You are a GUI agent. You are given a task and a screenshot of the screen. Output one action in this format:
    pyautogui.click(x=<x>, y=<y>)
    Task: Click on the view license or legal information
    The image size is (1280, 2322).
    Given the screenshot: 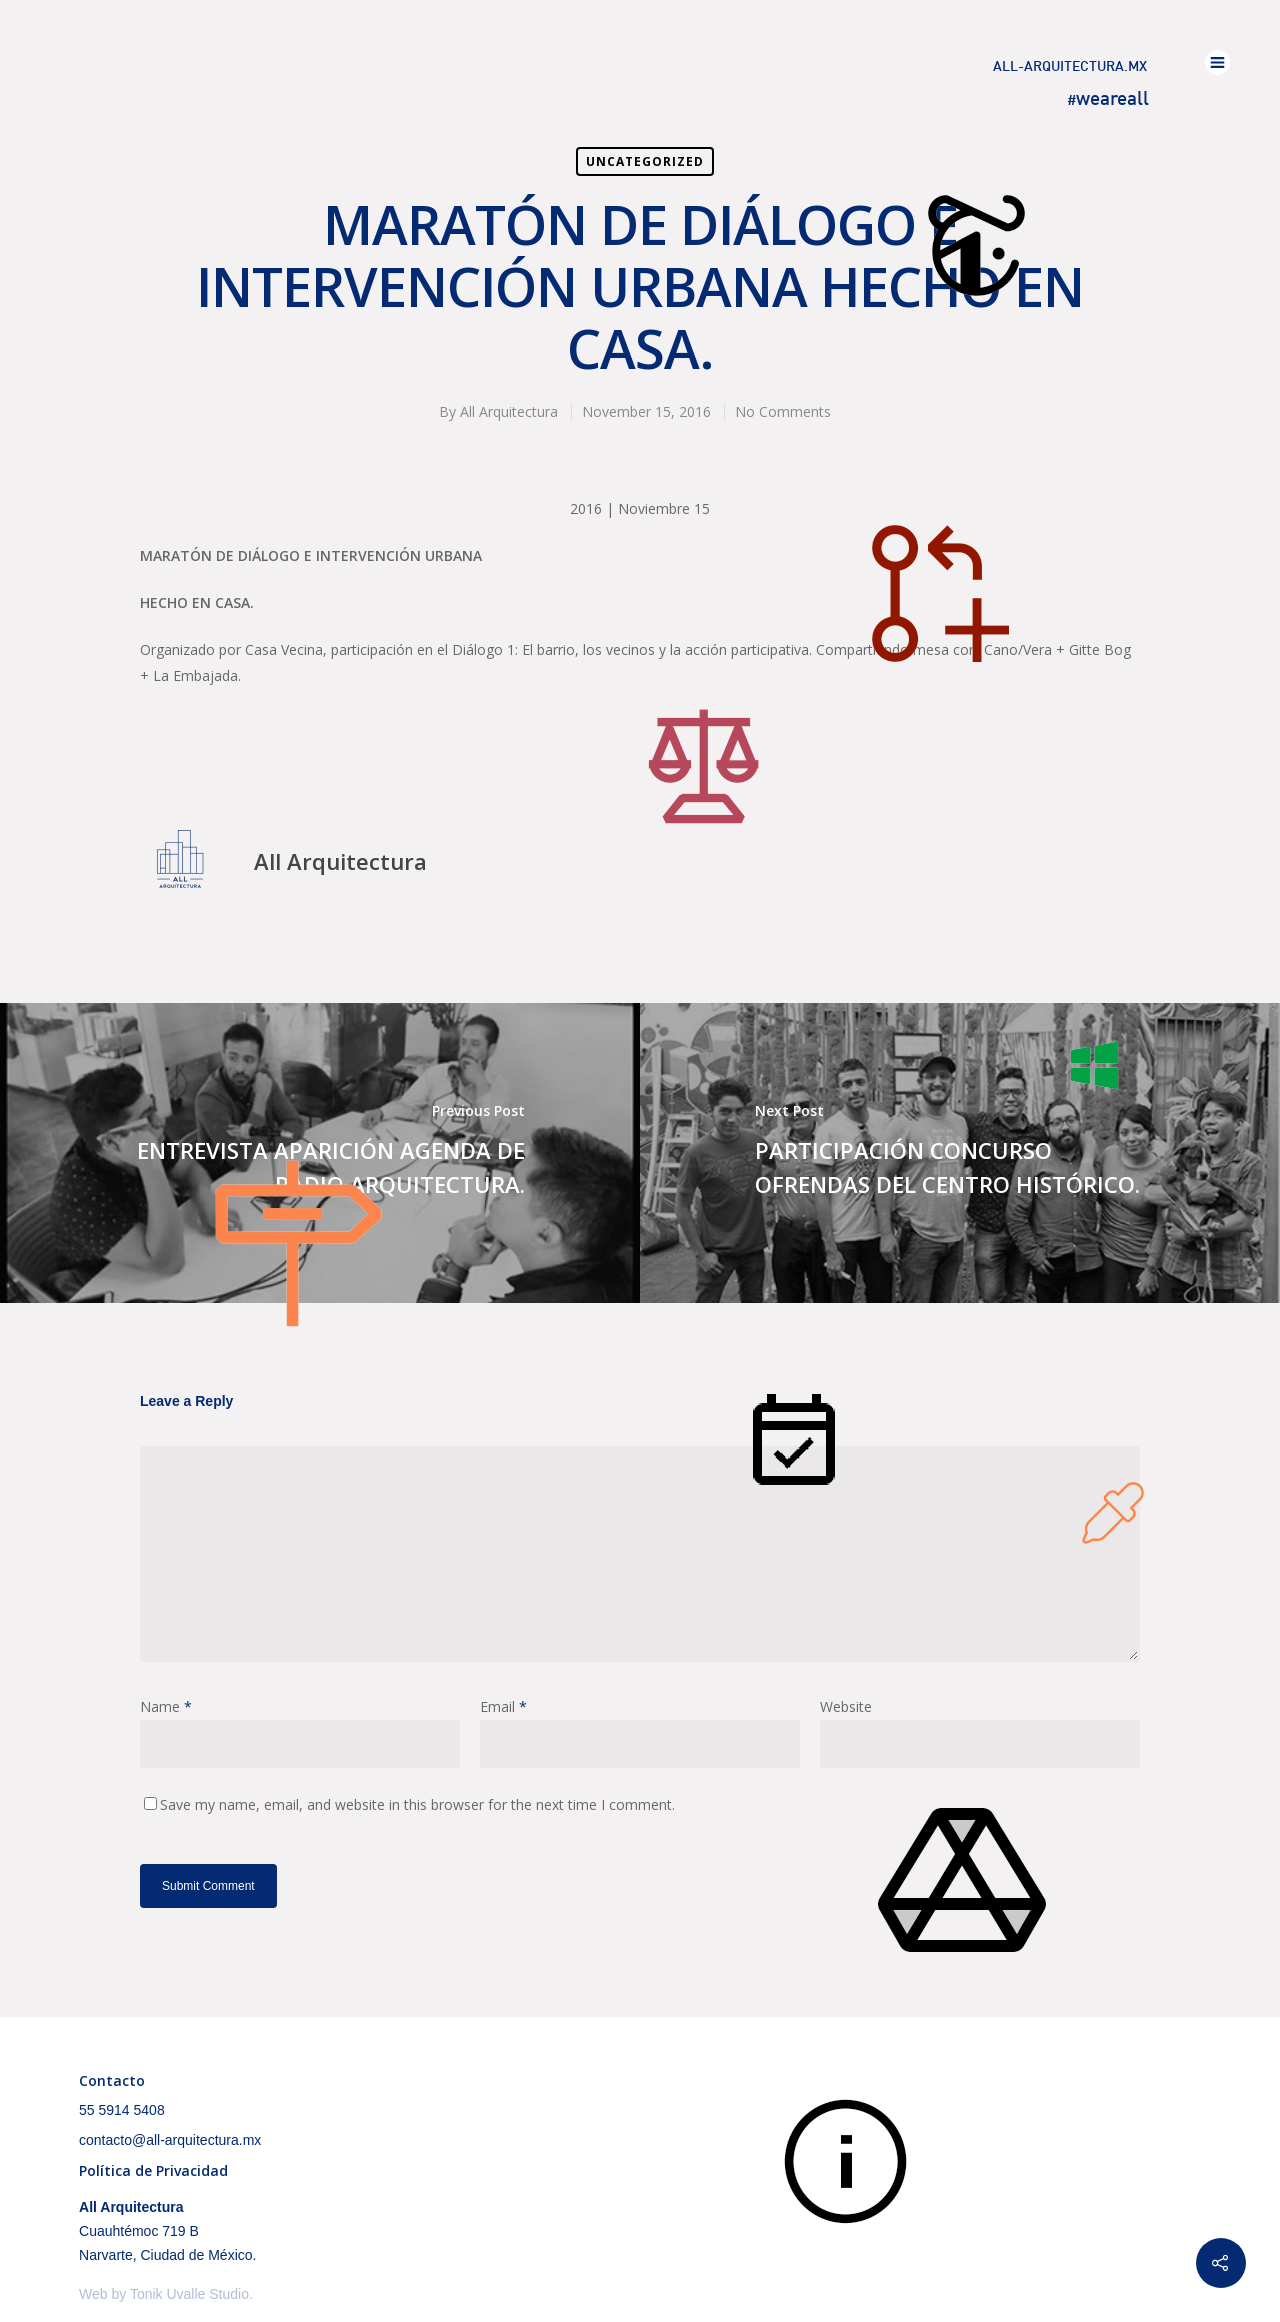 What is the action you would take?
    pyautogui.click(x=699, y=768)
    